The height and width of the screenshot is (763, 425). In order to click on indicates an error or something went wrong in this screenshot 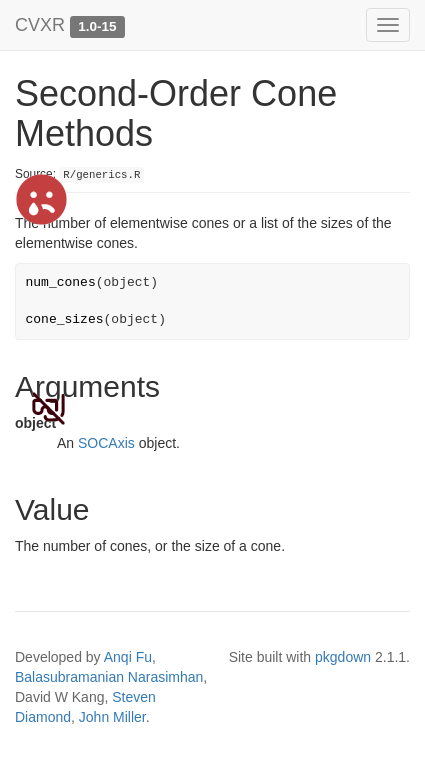, I will do `click(41, 199)`.